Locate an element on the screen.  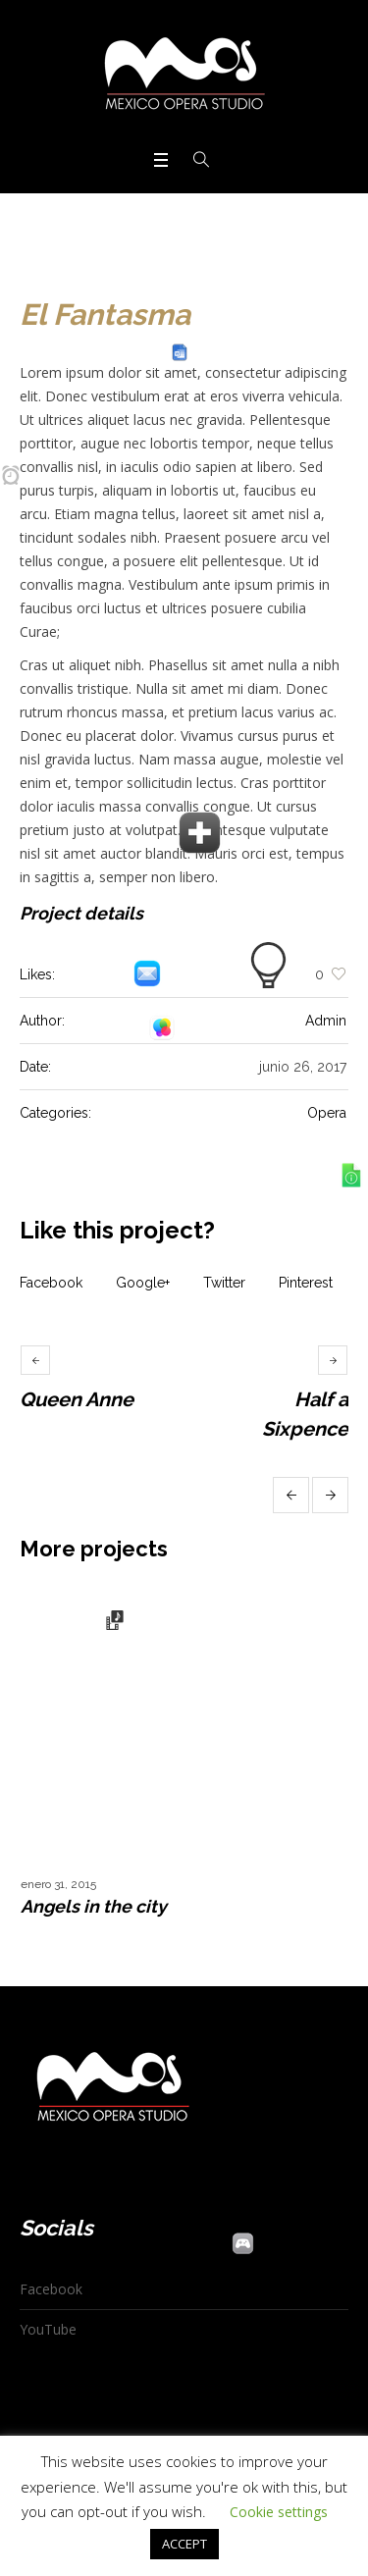
open a Microsoft Word document is located at coordinates (180, 352).